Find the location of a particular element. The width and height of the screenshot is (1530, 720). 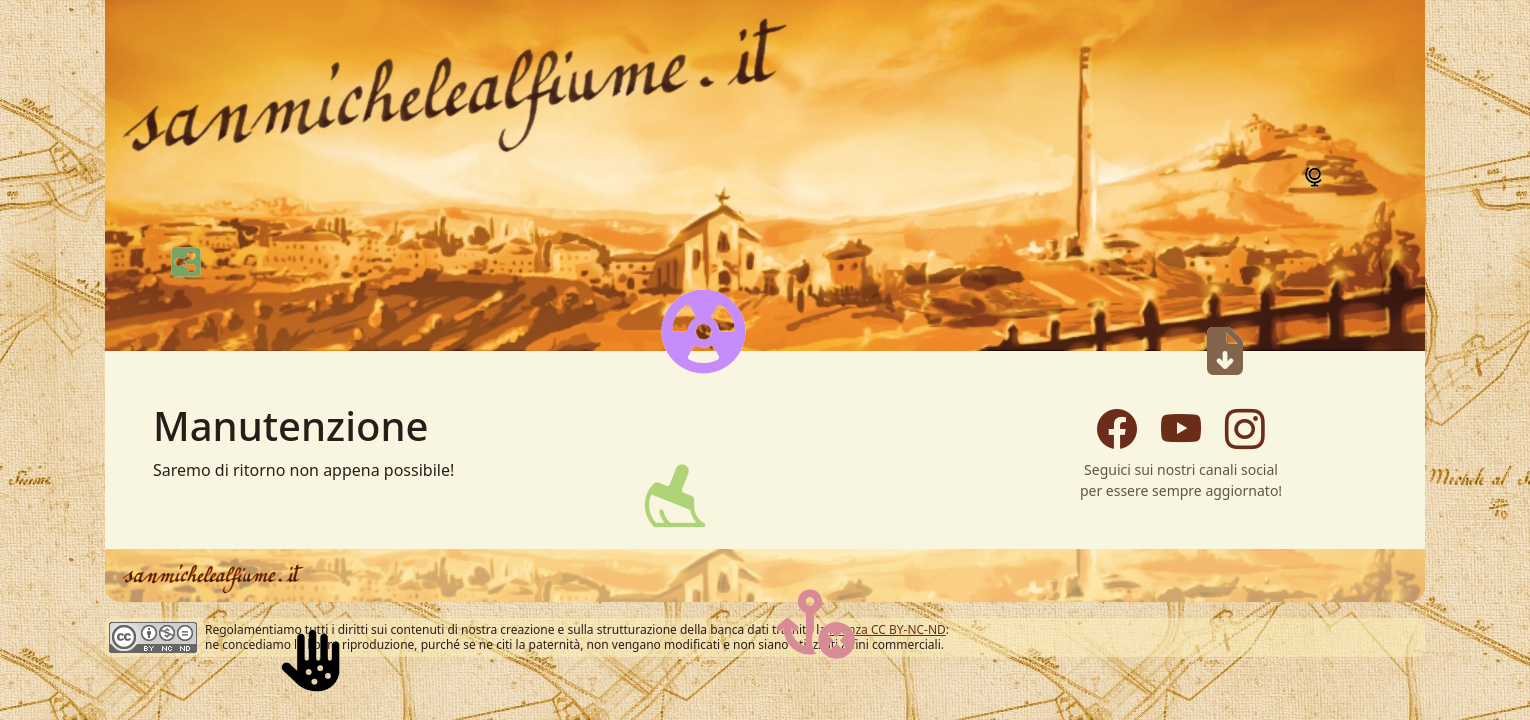

indicates radioactive or hazardous material warning is located at coordinates (703, 331).